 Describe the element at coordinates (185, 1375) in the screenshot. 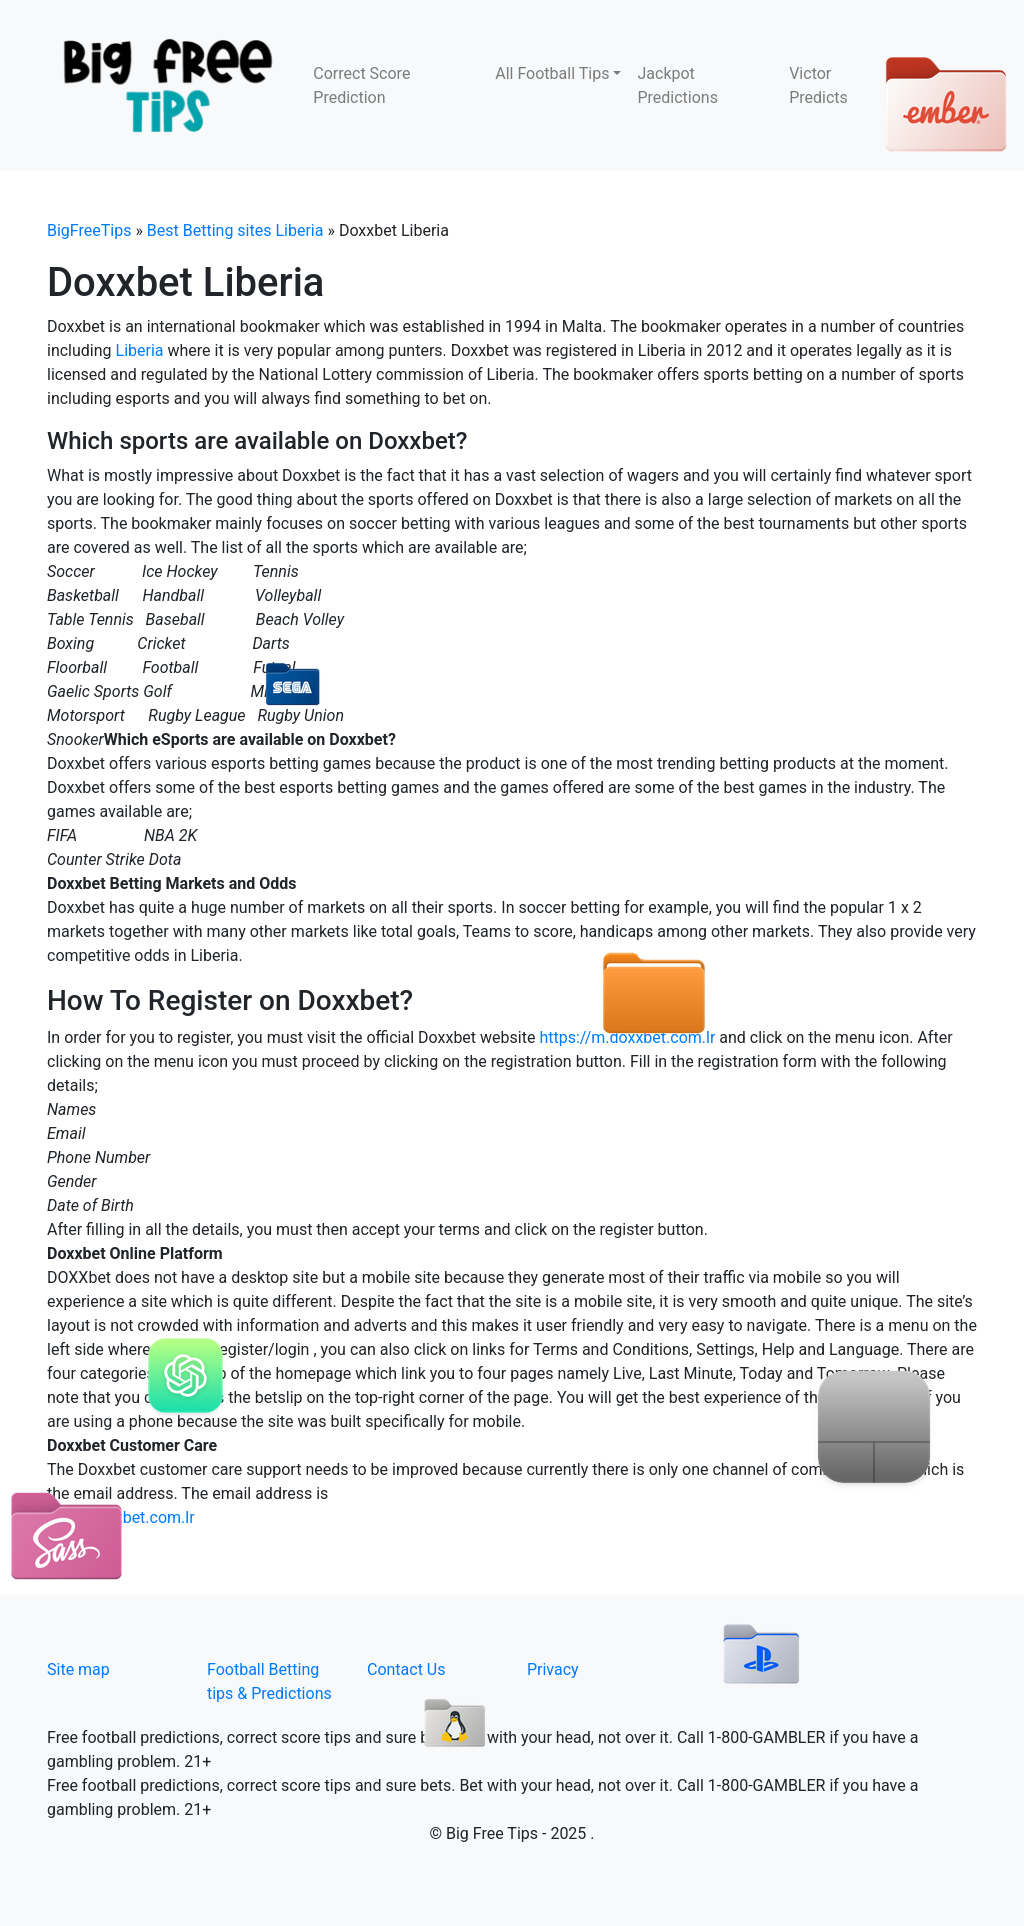

I see `open the OpenAI ChatGPT app` at that location.